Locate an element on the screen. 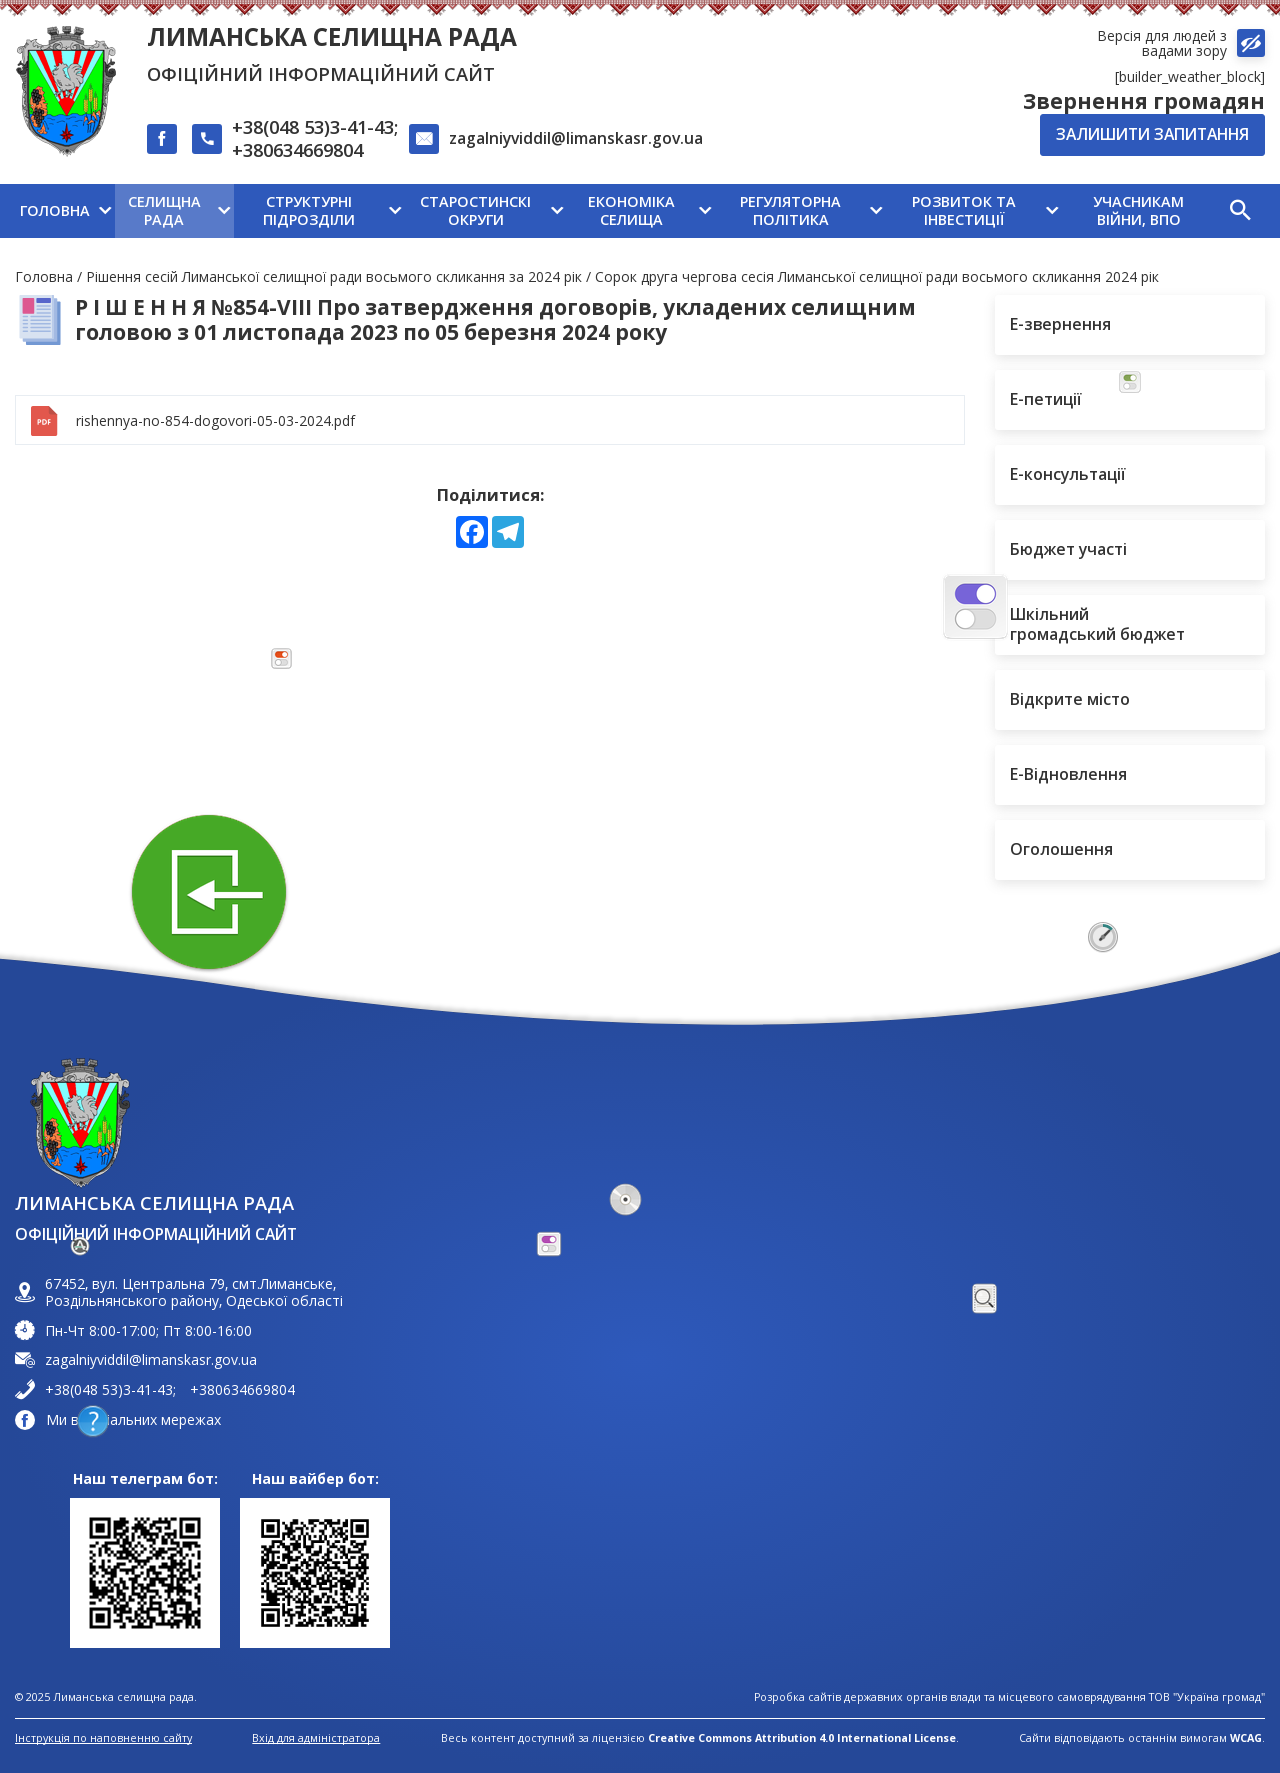 Image resolution: width=1280 pixels, height=1773 pixels. open system log viewer is located at coordinates (984, 1298).